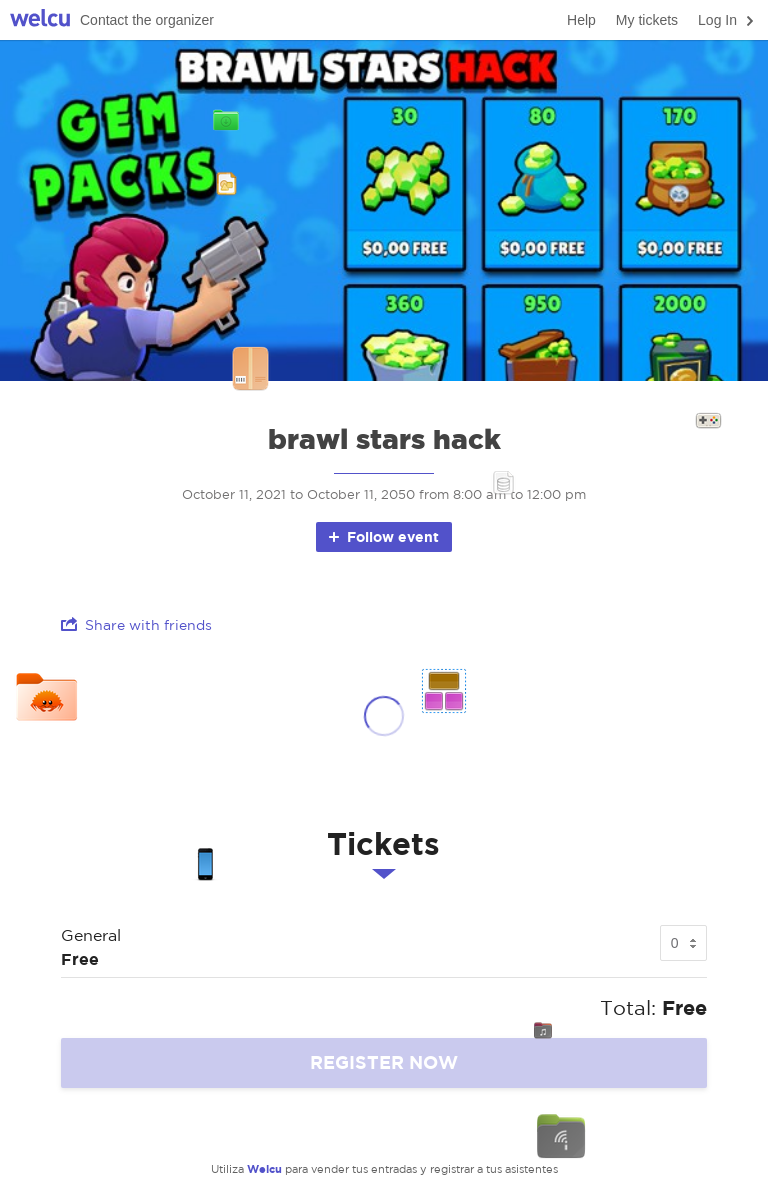 The image size is (768, 1190). Describe the element at coordinates (561, 1136) in the screenshot. I see `open insync cloud sync folder` at that location.